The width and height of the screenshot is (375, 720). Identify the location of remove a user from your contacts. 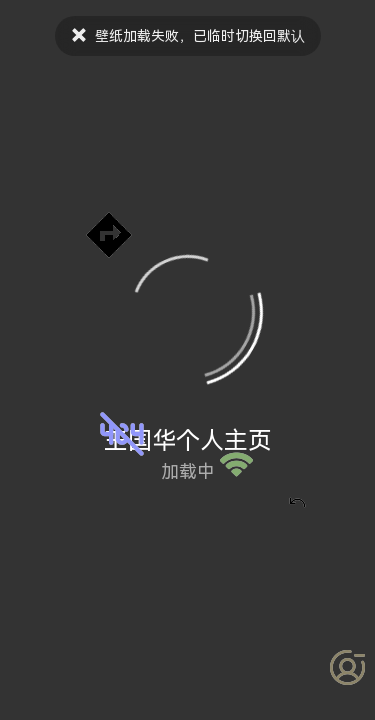
(347, 667).